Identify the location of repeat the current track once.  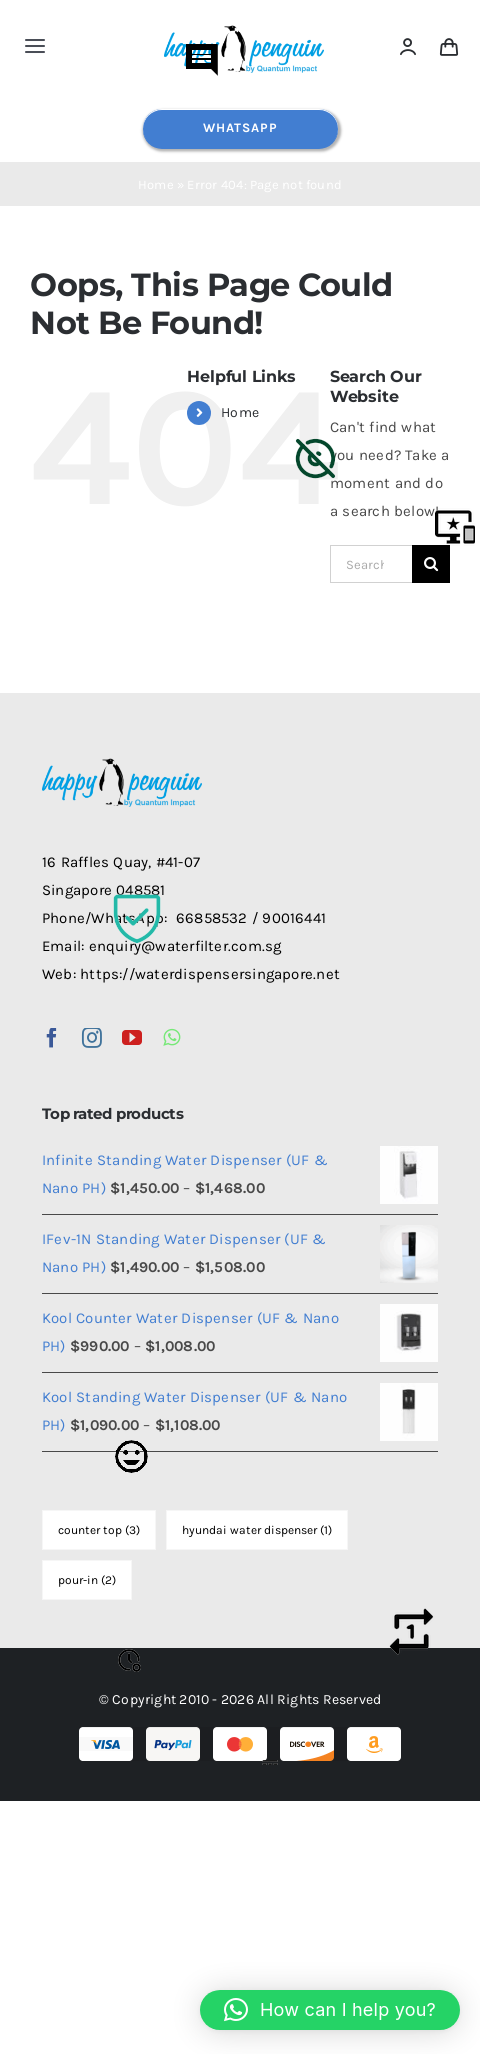
(411, 1631).